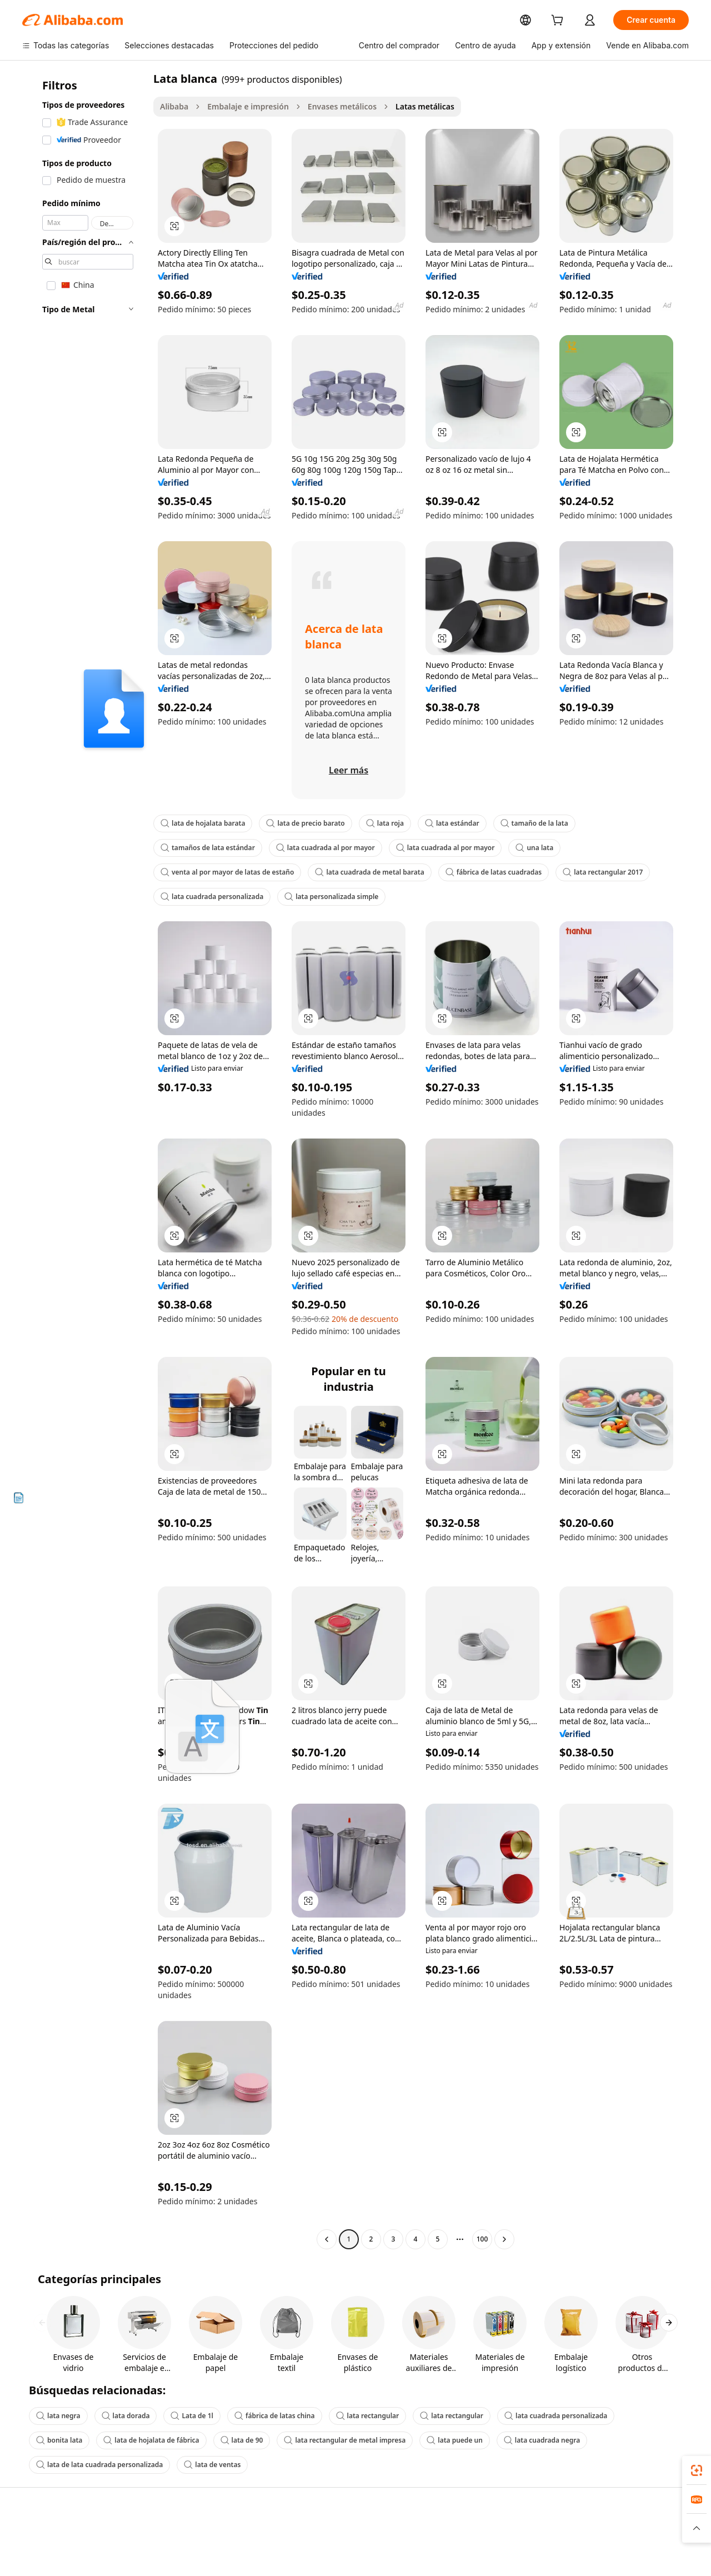 This screenshot has width=711, height=2576. Describe the element at coordinates (576, 1912) in the screenshot. I see `open calendar application` at that location.